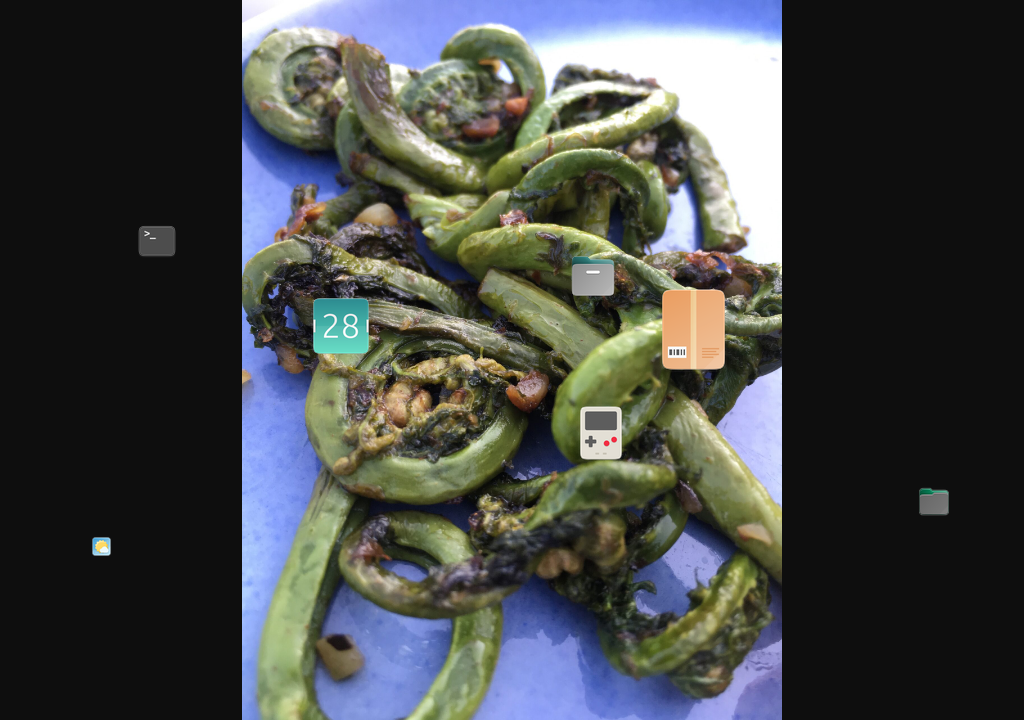  Describe the element at coordinates (934, 501) in the screenshot. I see `open folder to view contents` at that location.